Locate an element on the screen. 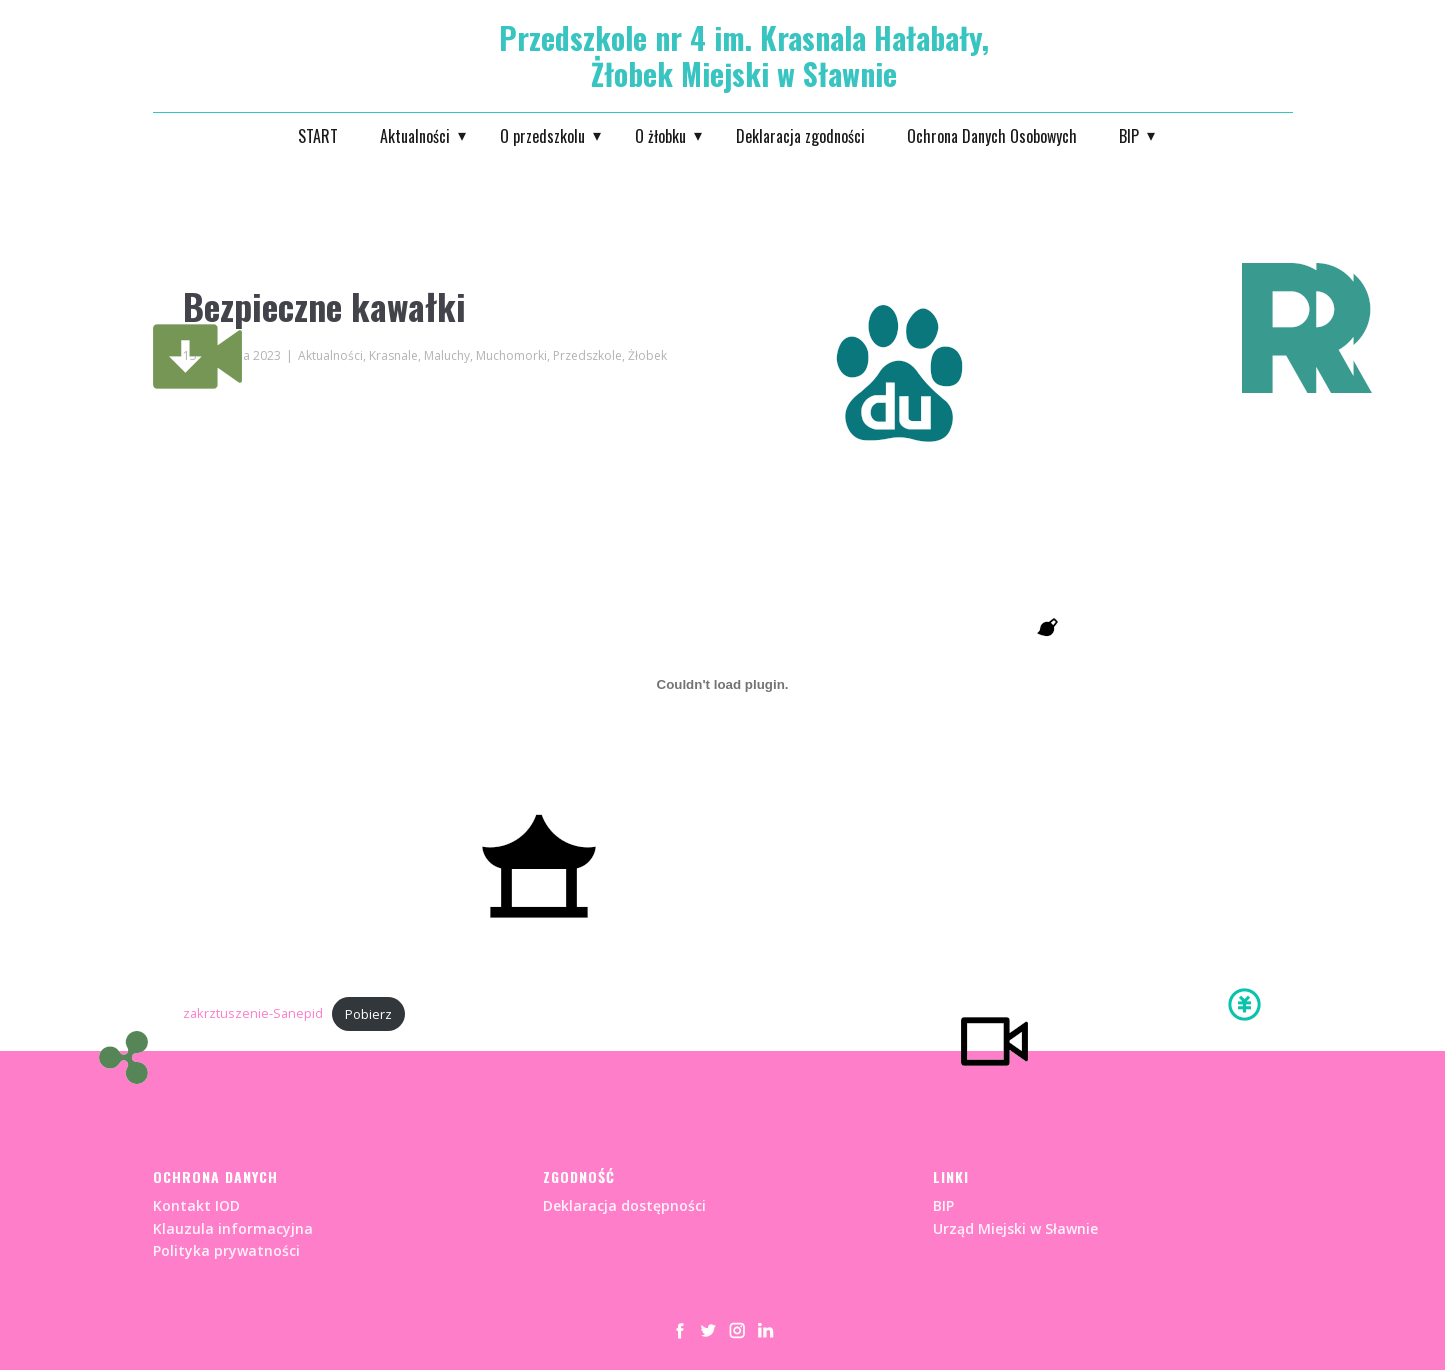  turn on camera for video call is located at coordinates (994, 1041).